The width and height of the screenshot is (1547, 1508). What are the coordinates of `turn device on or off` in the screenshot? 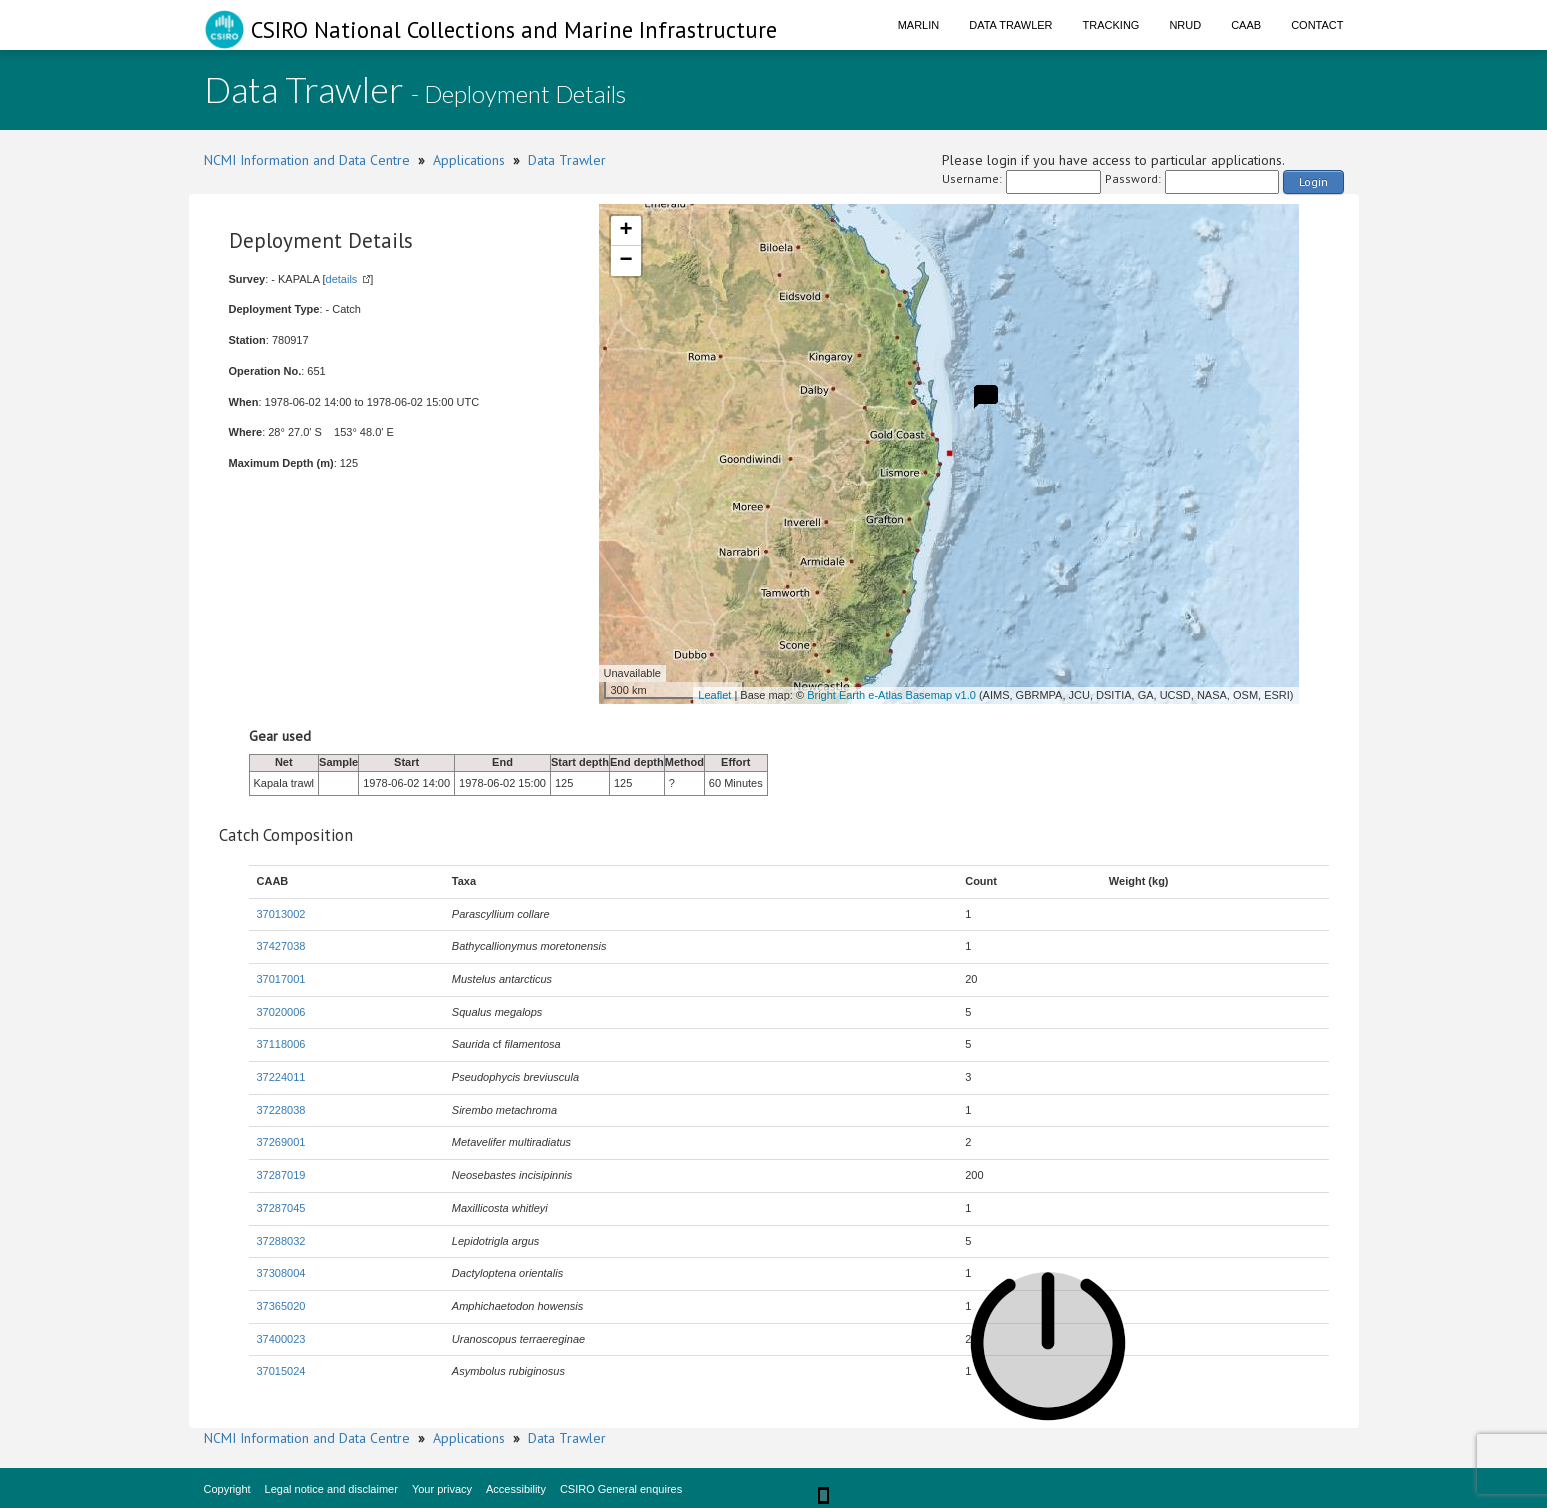 It's located at (1048, 1343).